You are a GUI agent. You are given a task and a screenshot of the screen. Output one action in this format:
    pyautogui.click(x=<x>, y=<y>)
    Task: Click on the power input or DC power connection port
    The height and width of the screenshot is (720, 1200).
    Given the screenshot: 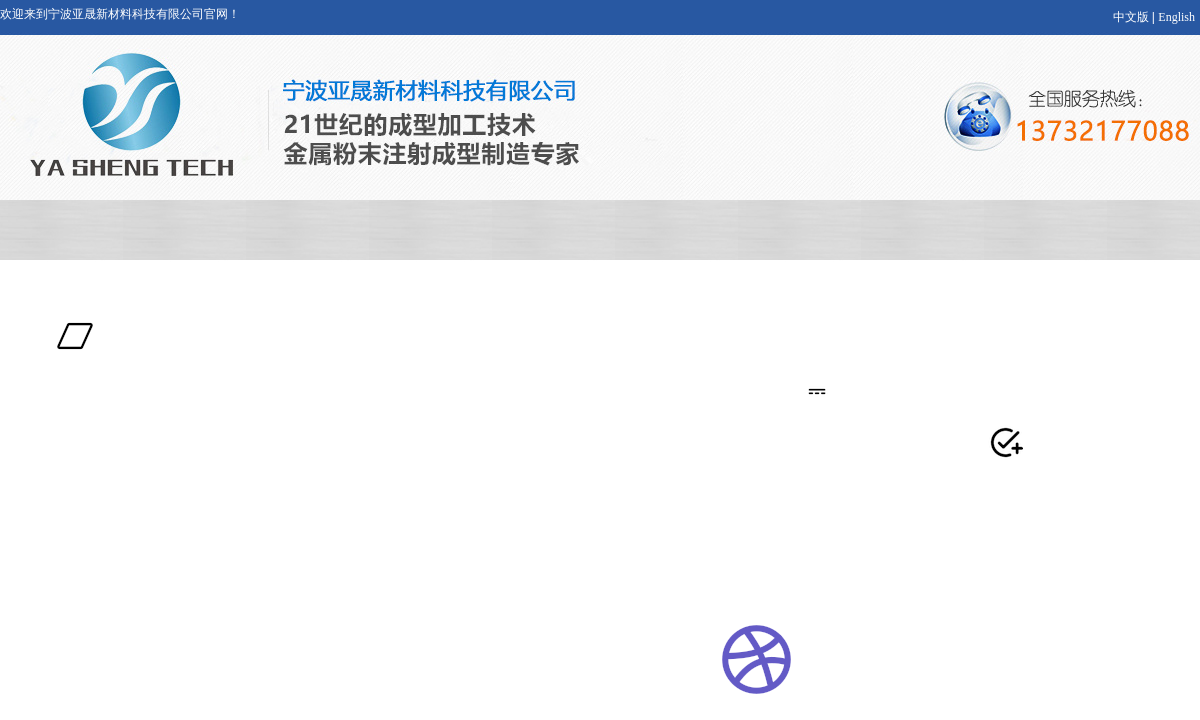 What is the action you would take?
    pyautogui.click(x=817, y=391)
    